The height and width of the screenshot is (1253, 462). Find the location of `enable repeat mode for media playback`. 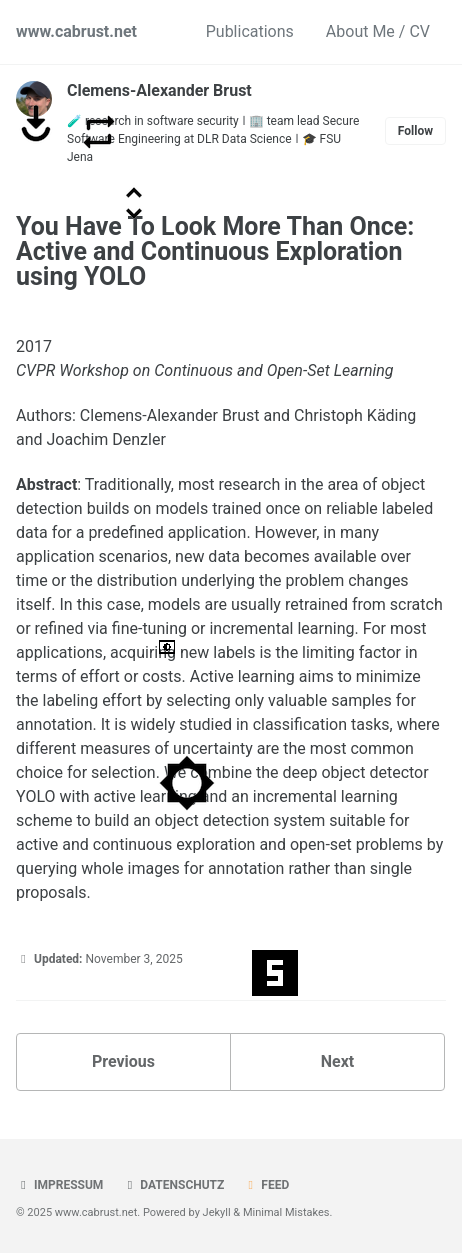

enable repeat mode for media playback is located at coordinates (99, 132).